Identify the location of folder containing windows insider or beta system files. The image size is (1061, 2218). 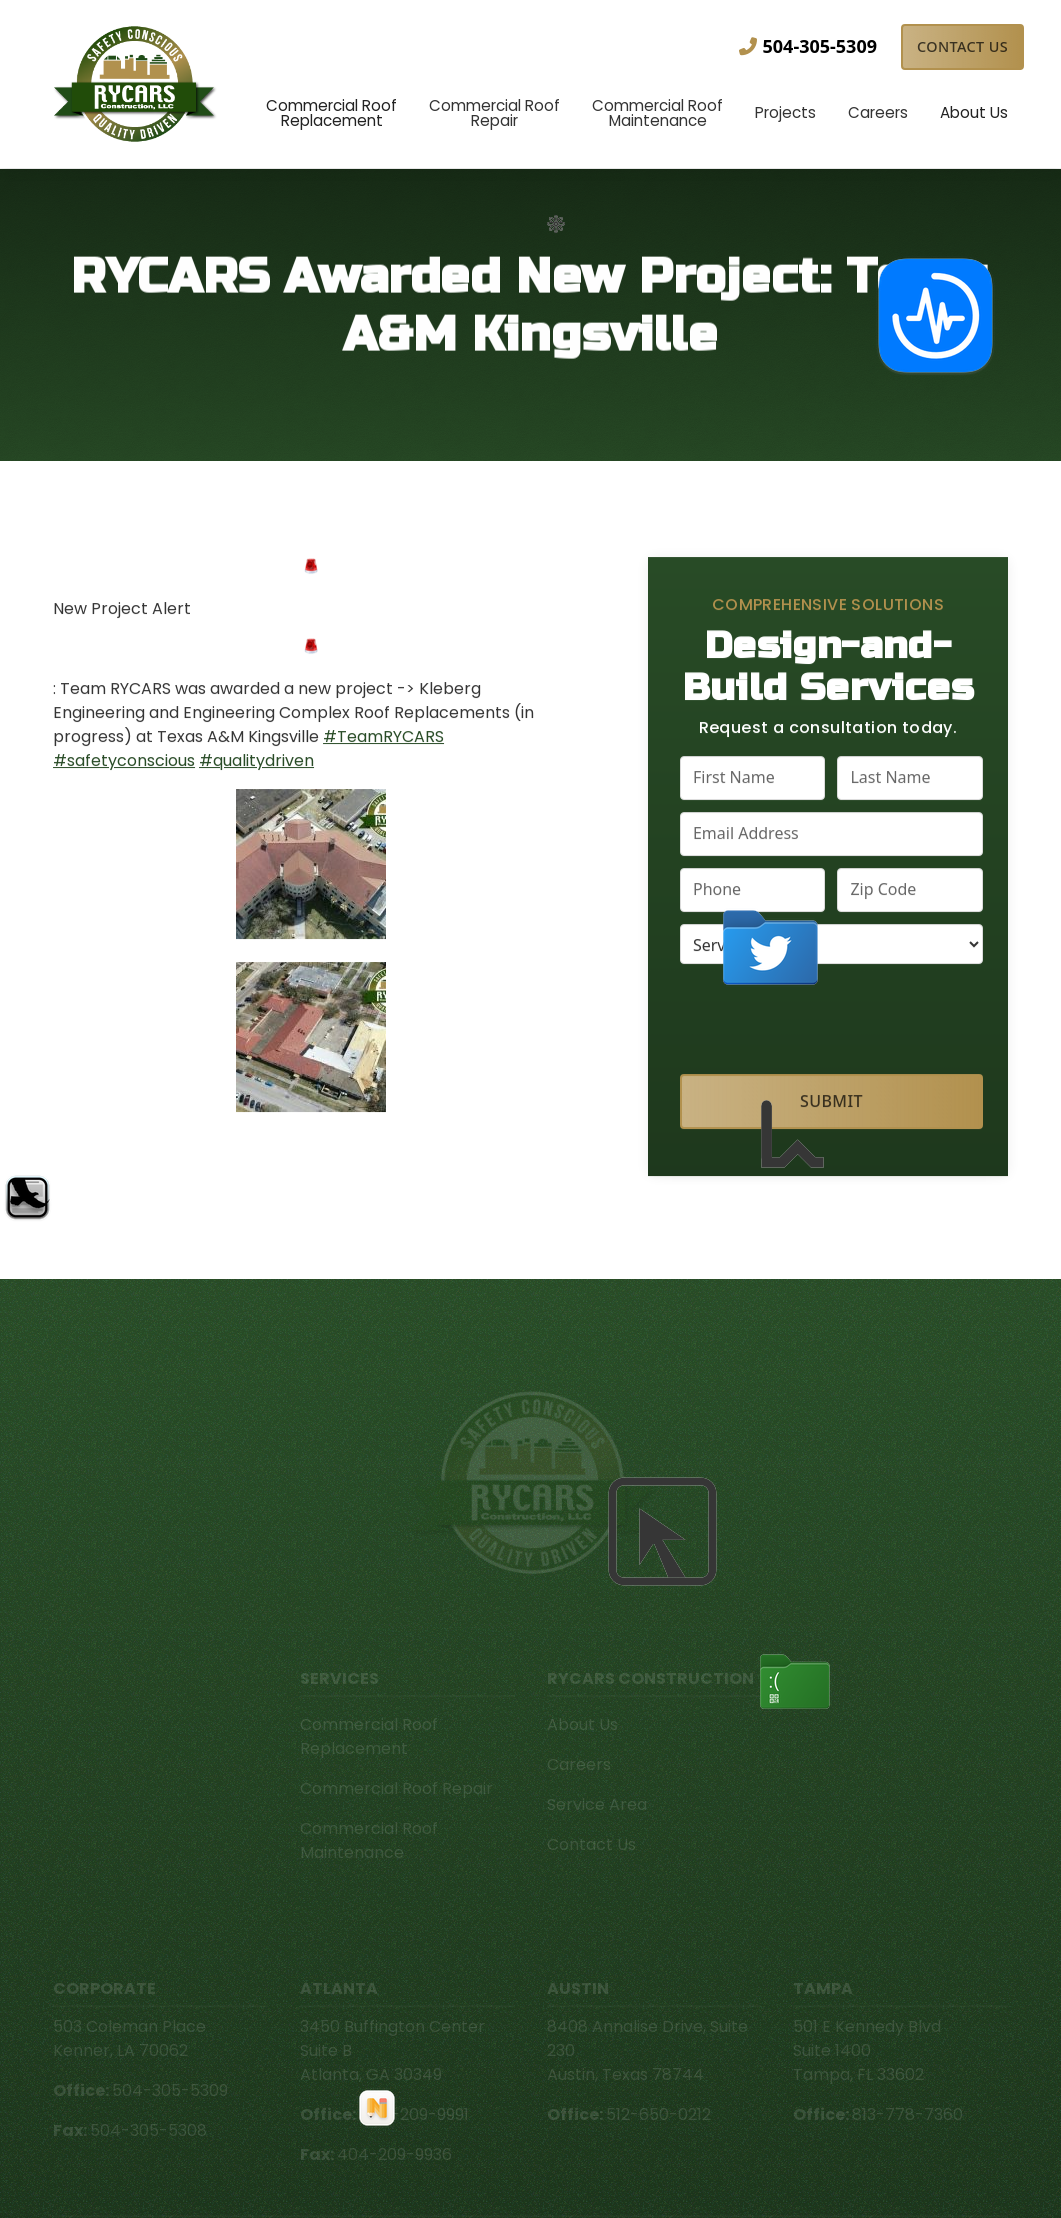
(794, 1683).